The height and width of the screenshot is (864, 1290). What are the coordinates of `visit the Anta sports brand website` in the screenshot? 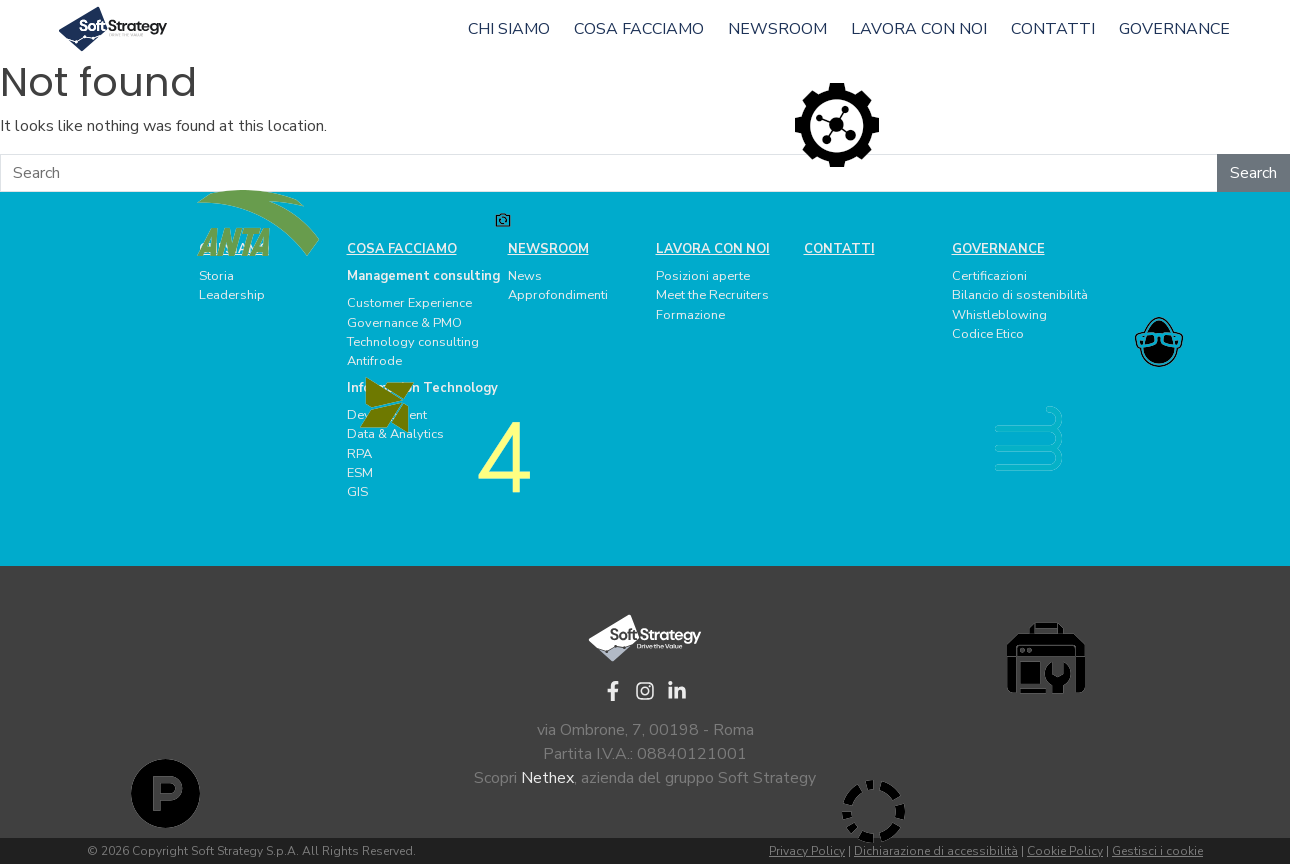 It's located at (258, 223).